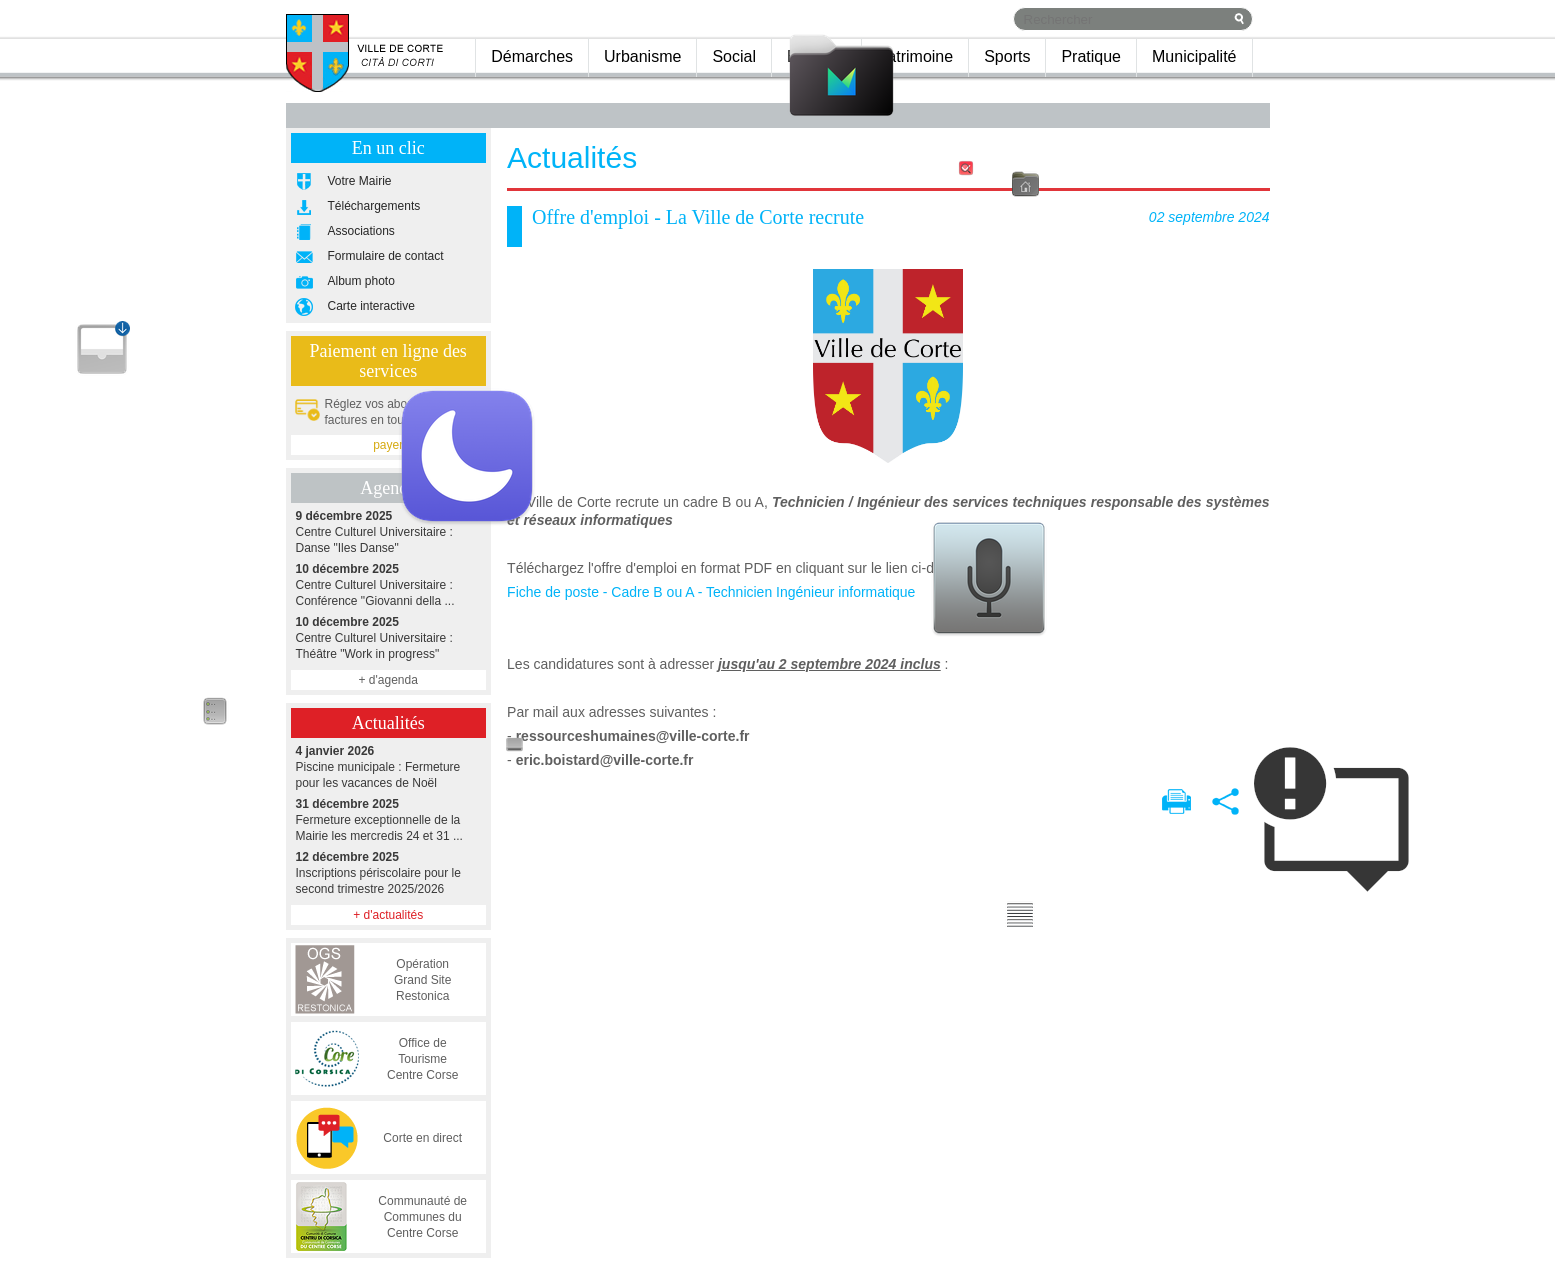 This screenshot has width=1555, height=1266. I want to click on access network server settings, so click(215, 711).